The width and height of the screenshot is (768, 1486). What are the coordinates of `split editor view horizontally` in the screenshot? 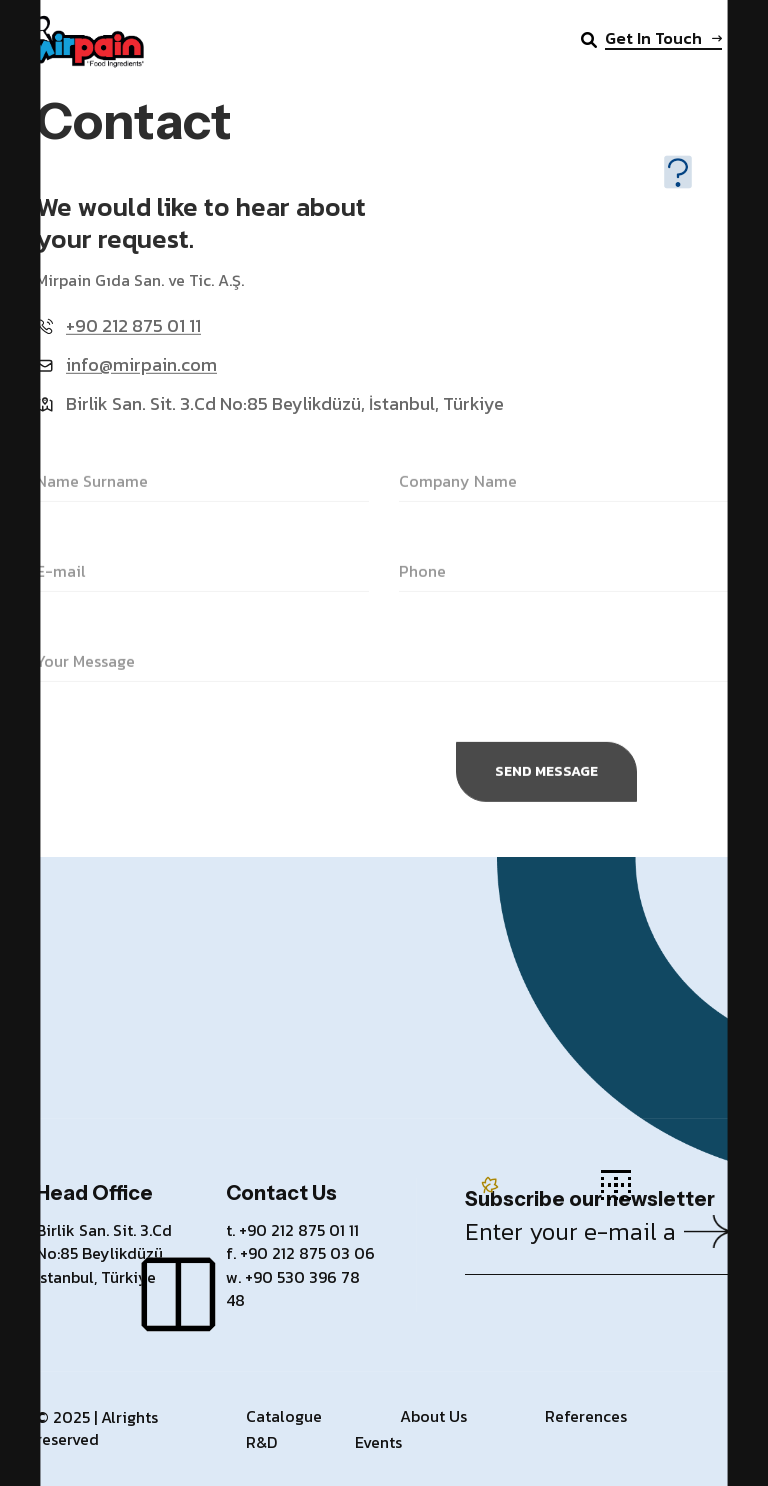 It's located at (175, 1291).